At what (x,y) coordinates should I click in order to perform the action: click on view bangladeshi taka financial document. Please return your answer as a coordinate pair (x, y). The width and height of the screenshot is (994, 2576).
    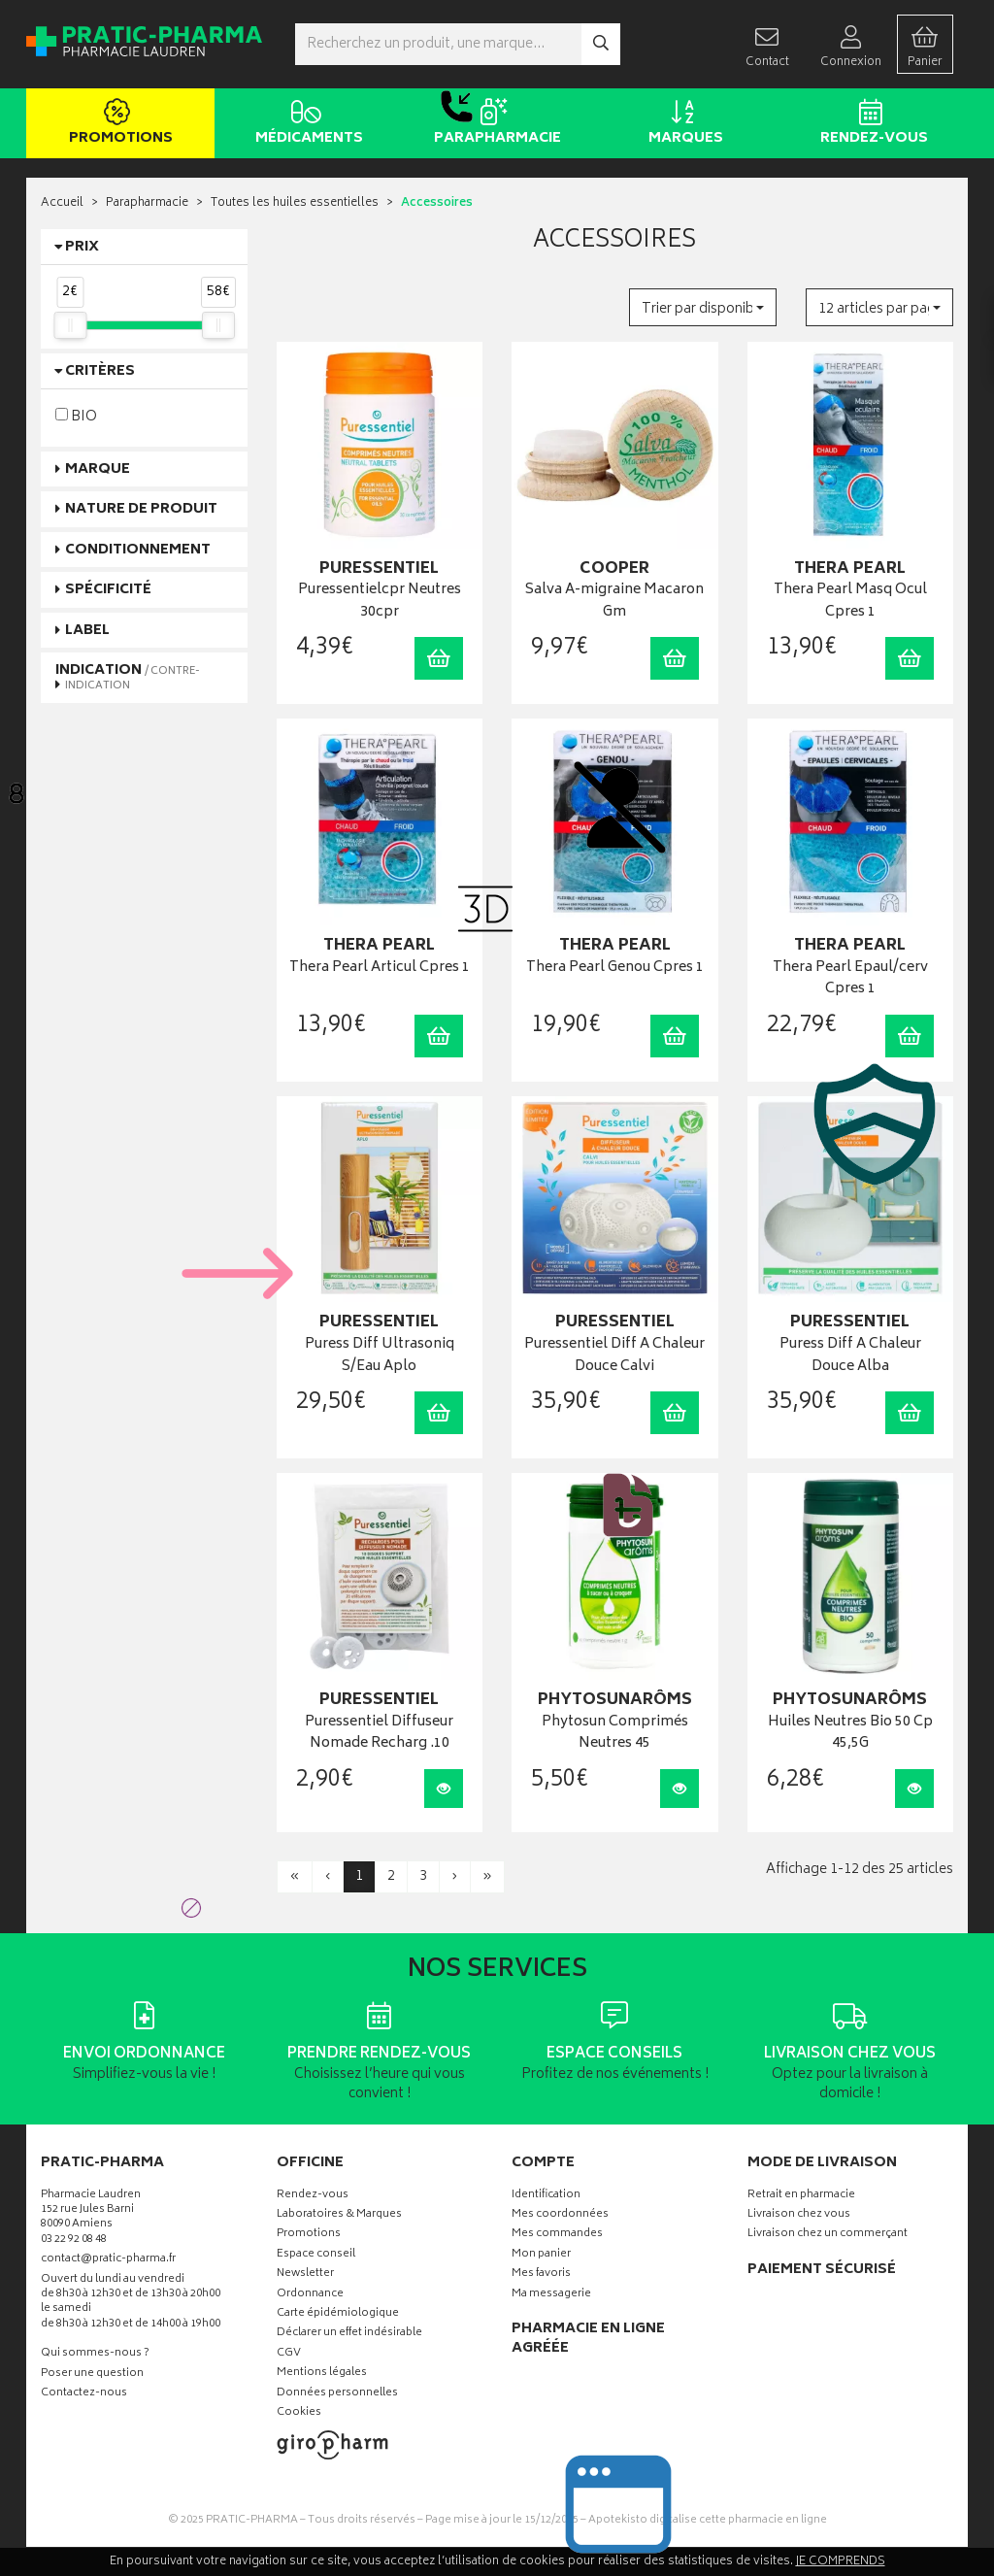
    Looking at the image, I should click on (628, 1505).